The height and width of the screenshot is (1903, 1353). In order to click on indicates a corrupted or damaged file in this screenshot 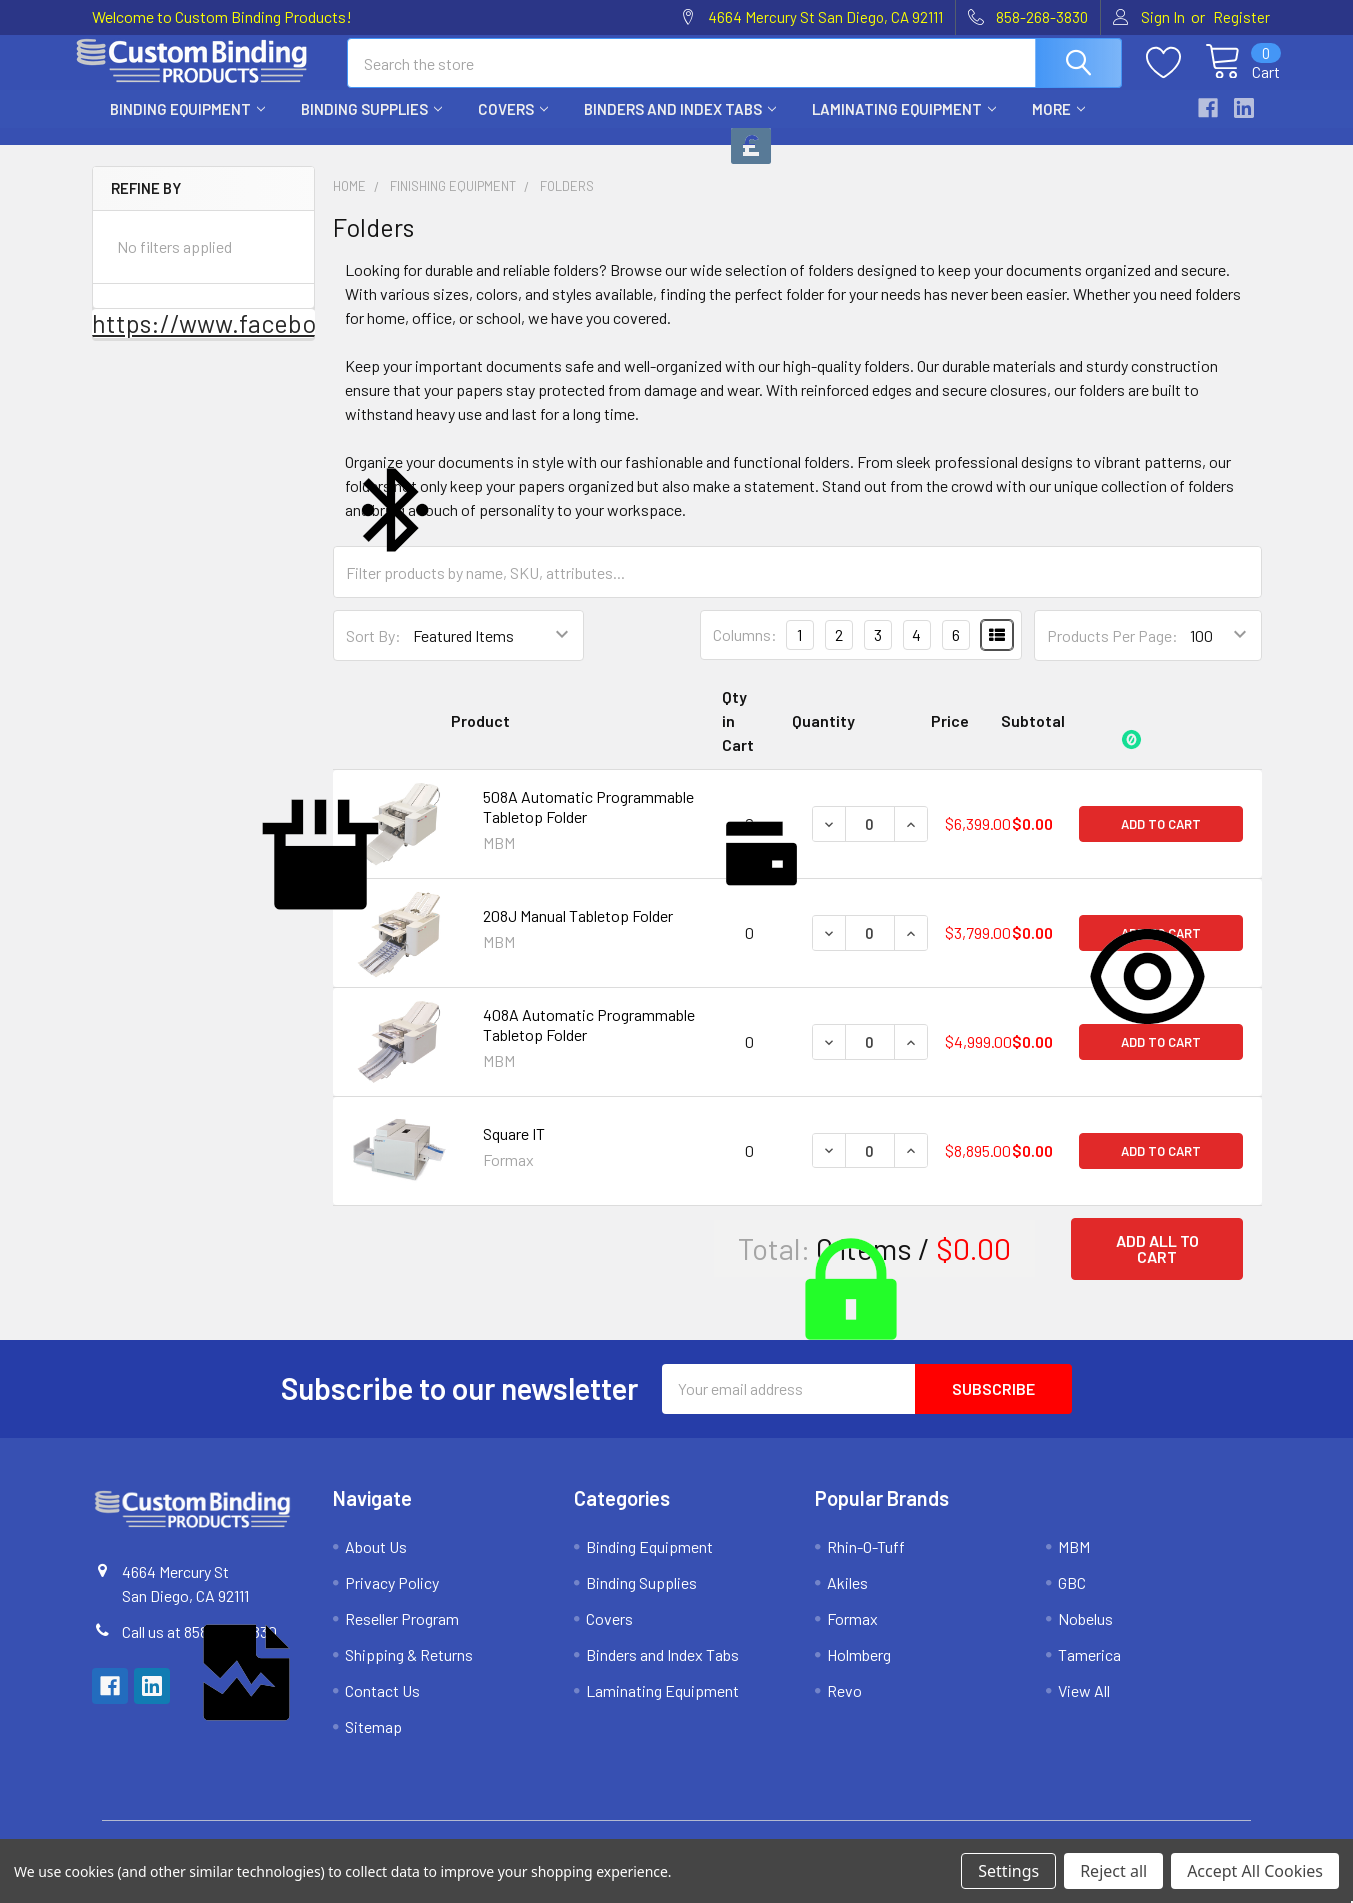, I will do `click(246, 1672)`.